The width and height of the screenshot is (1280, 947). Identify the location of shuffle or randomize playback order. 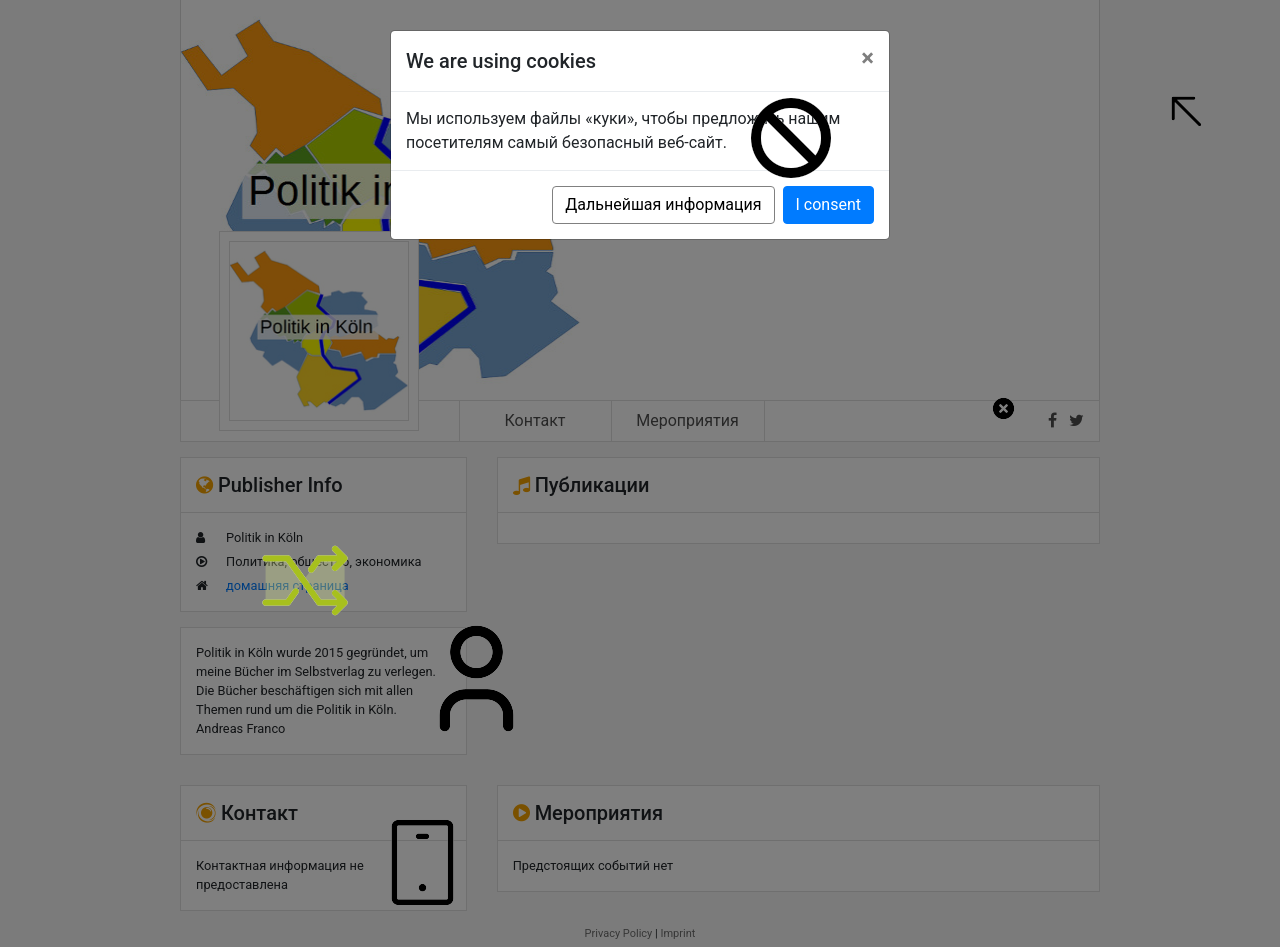
(303, 580).